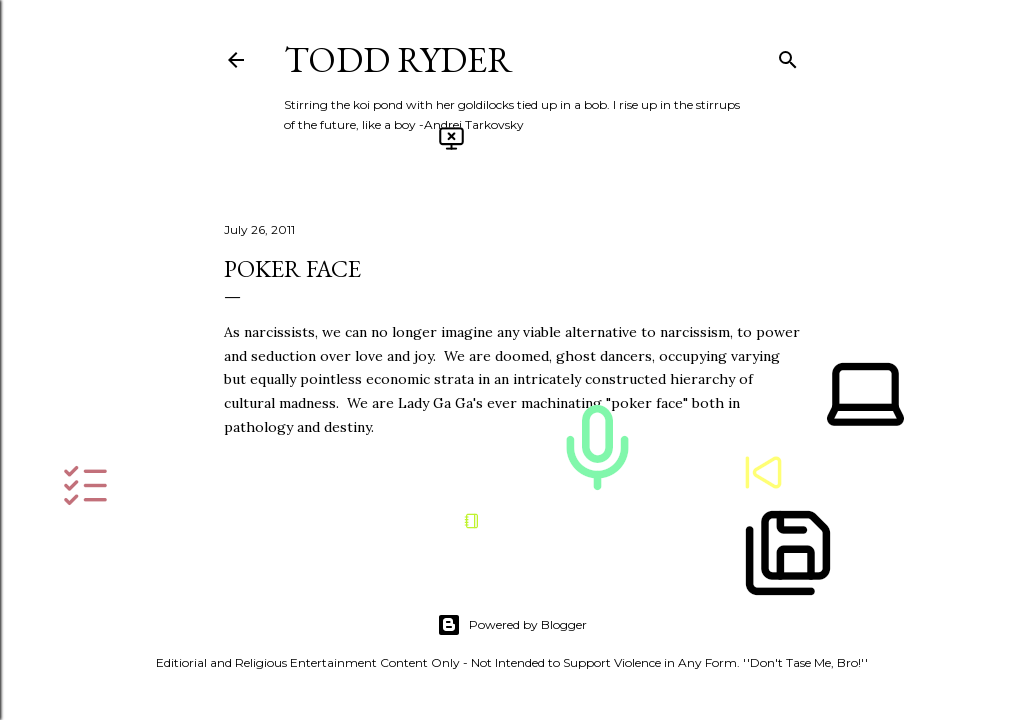 The height and width of the screenshot is (720, 1024). Describe the element at coordinates (472, 521) in the screenshot. I see `open your notebook` at that location.